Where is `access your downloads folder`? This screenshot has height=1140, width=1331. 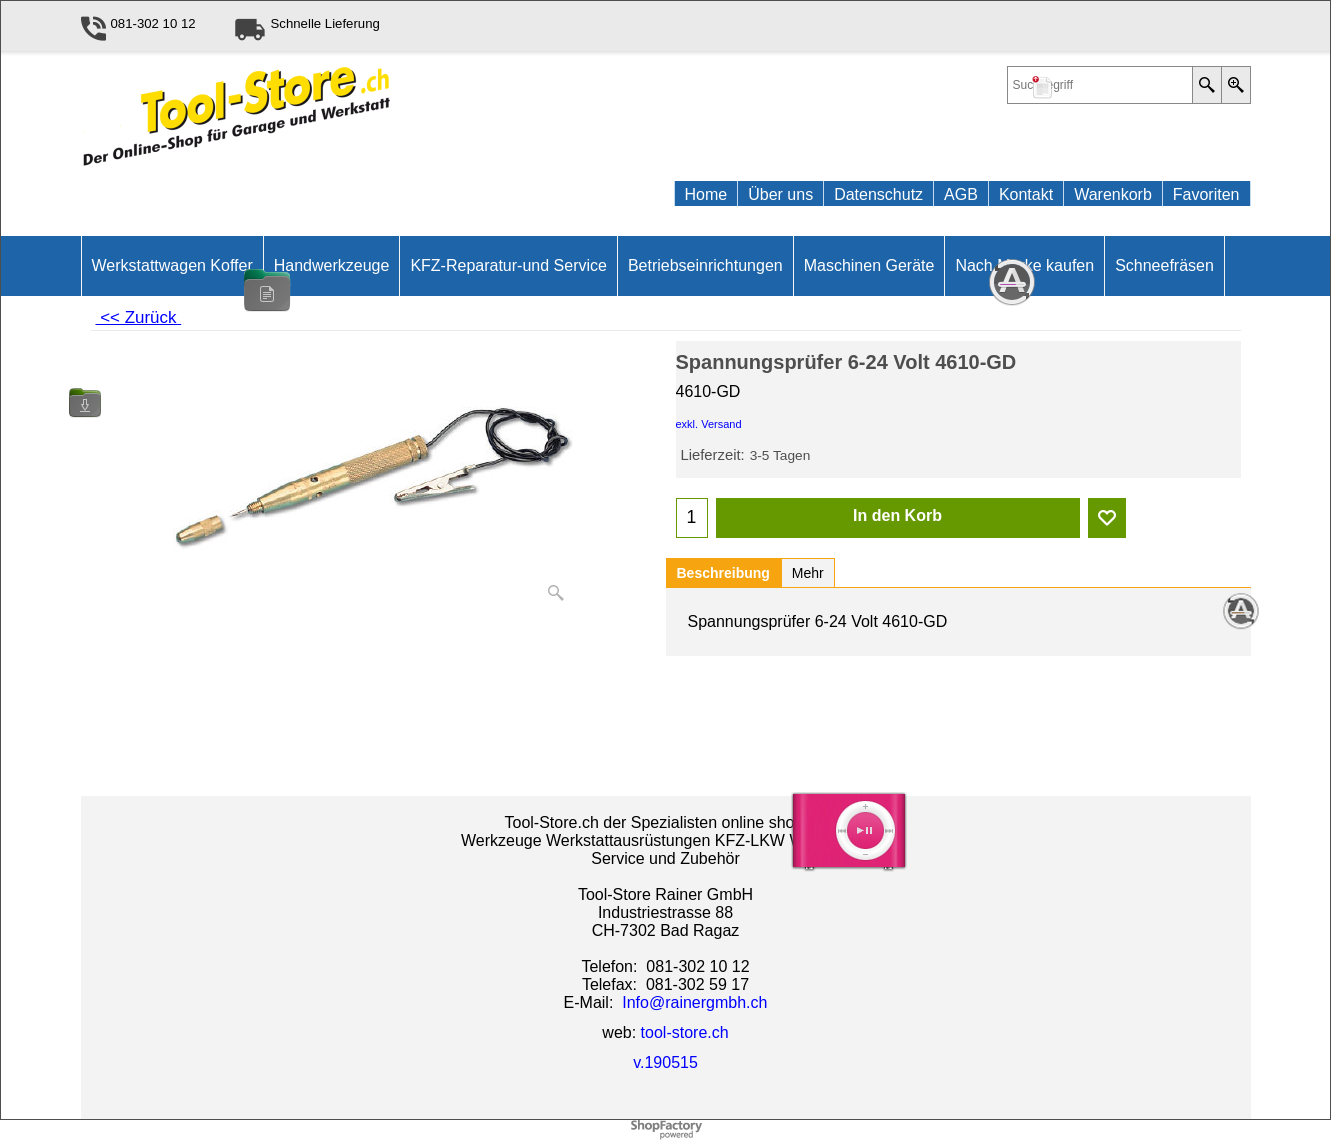 access your downloads folder is located at coordinates (85, 402).